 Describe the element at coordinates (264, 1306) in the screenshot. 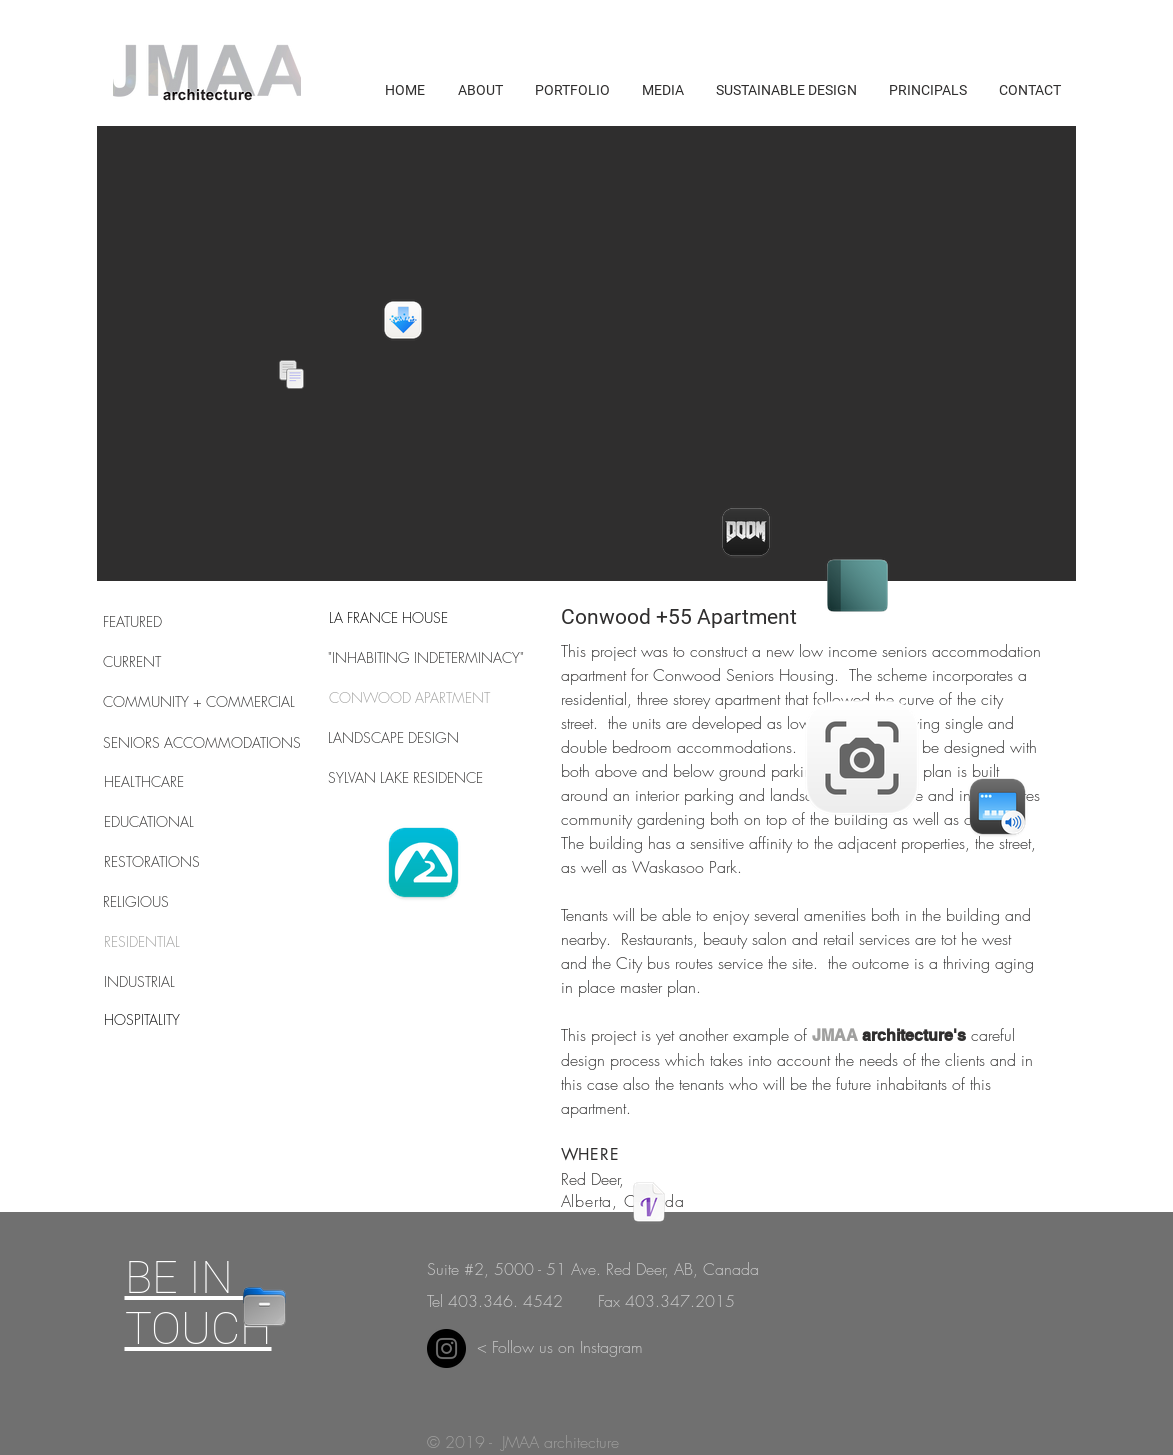

I see `open the file manager application` at that location.